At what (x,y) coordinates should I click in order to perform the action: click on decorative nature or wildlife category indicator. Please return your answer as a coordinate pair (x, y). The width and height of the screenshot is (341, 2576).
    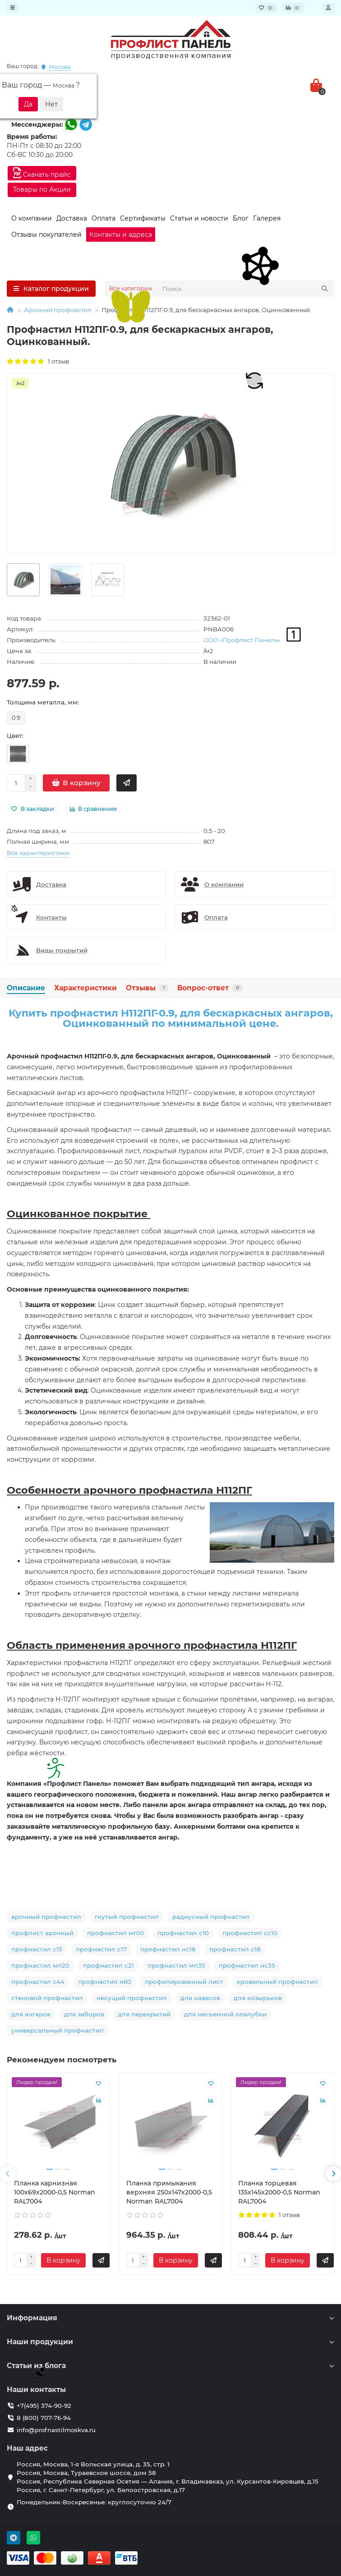
    Looking at the image, I should click on (131, 306).